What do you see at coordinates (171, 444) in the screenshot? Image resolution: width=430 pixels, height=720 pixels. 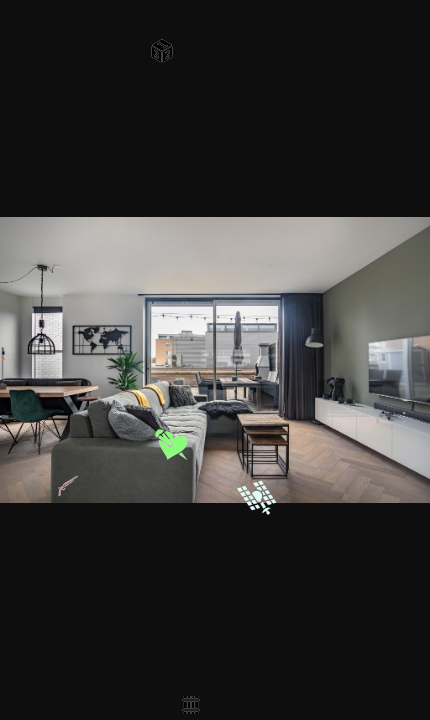 I see `indicates a broken heart or heartbreak status` at bounding box center [171, 444].